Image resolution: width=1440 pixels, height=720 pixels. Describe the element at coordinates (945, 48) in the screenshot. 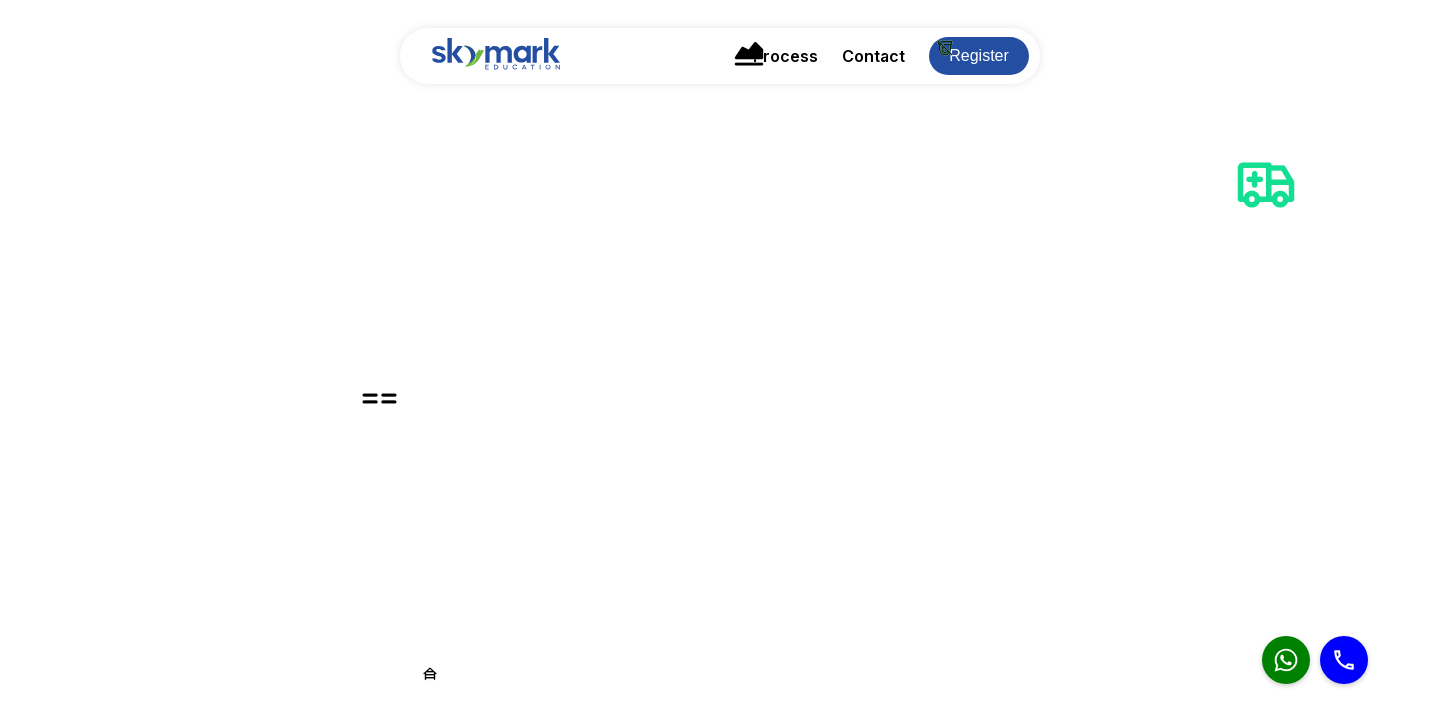

I see `cctv camera is disabled or offline` at that location.